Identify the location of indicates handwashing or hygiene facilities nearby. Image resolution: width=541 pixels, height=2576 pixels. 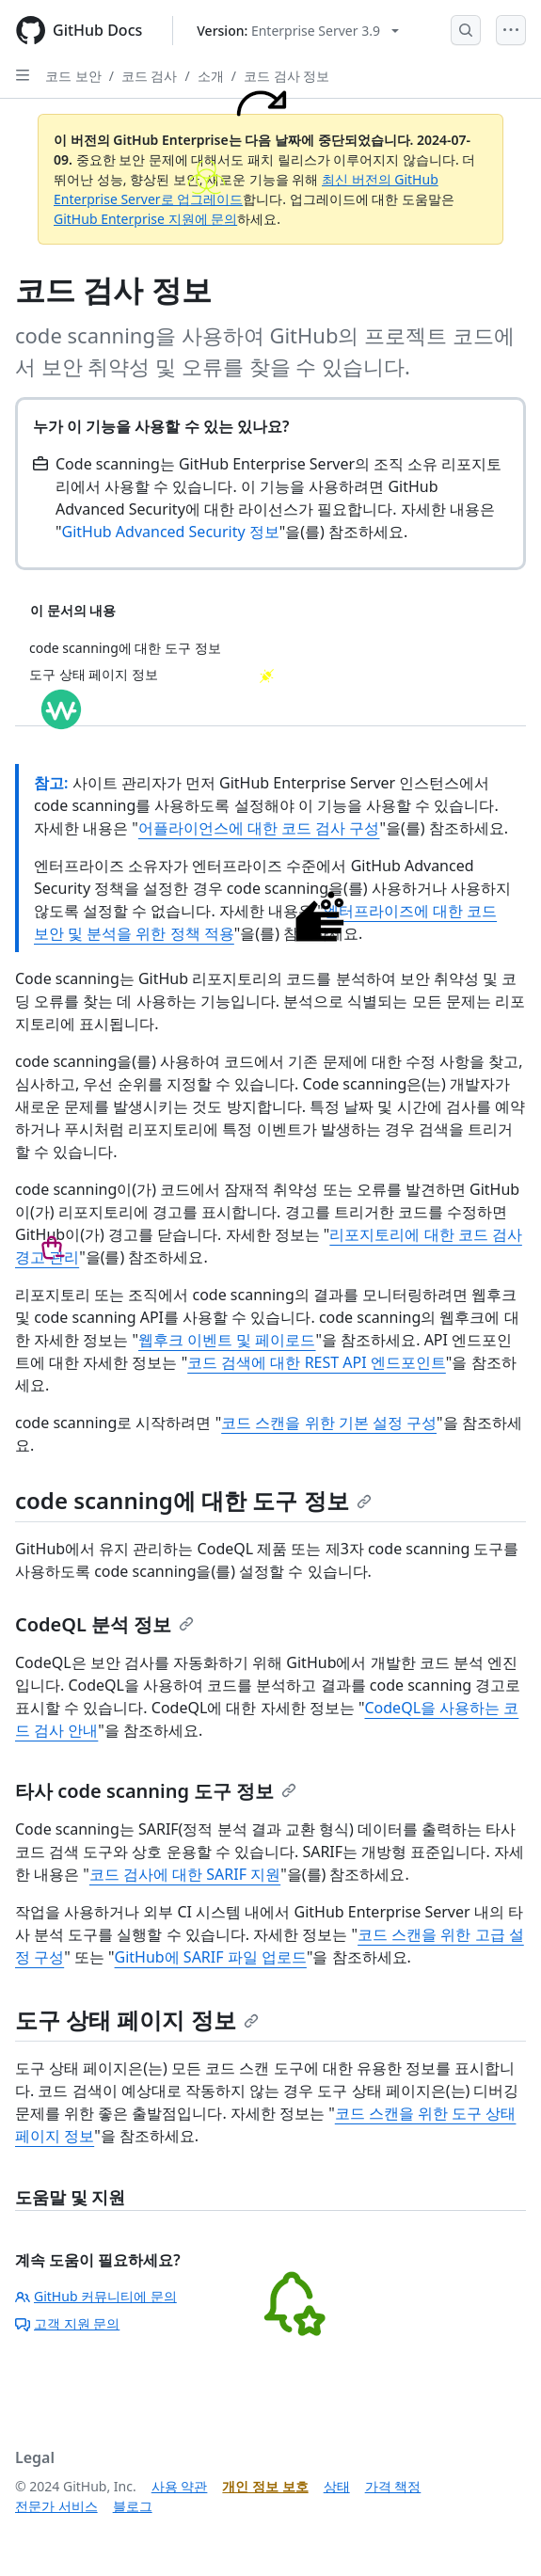
(321, 916).